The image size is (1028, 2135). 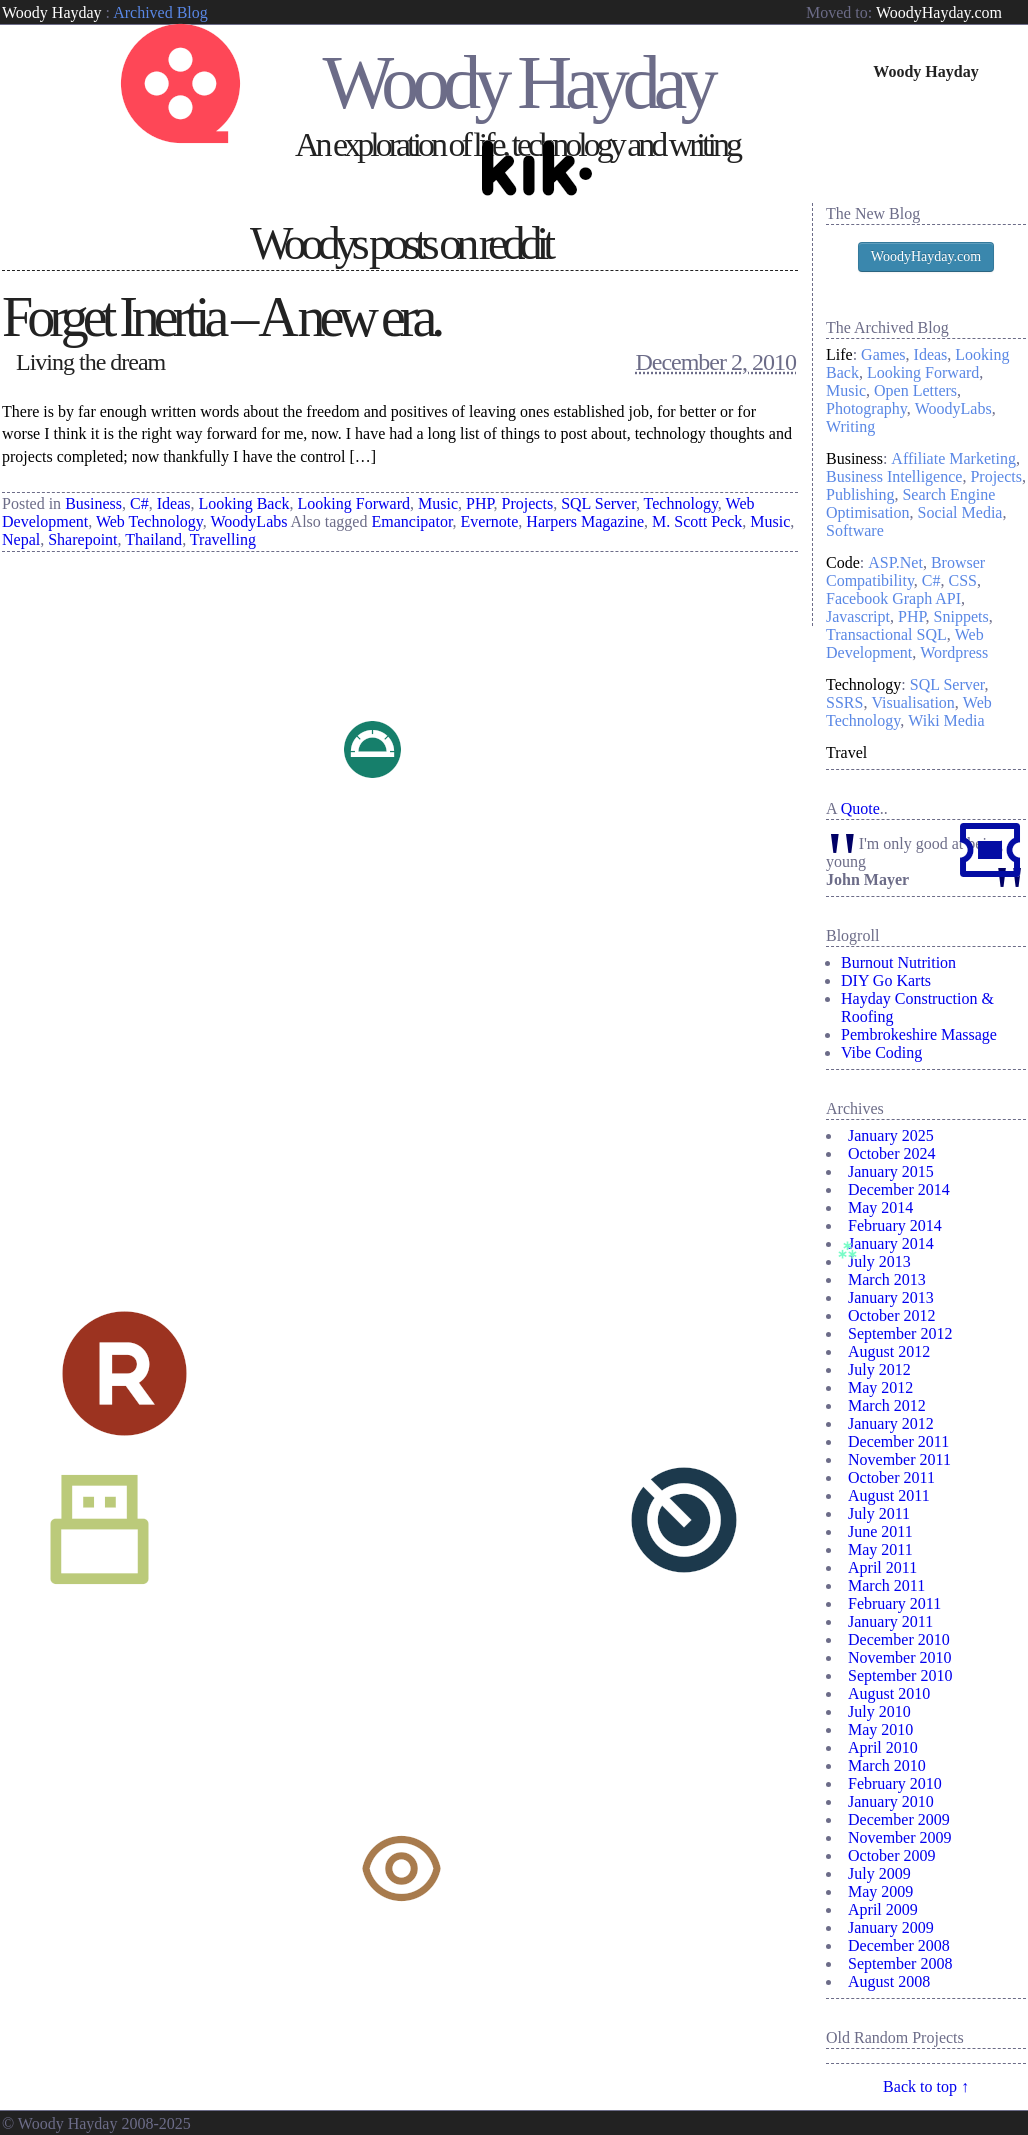 I want to click on connect to the fediverse network, so click(x=847, y=1250).